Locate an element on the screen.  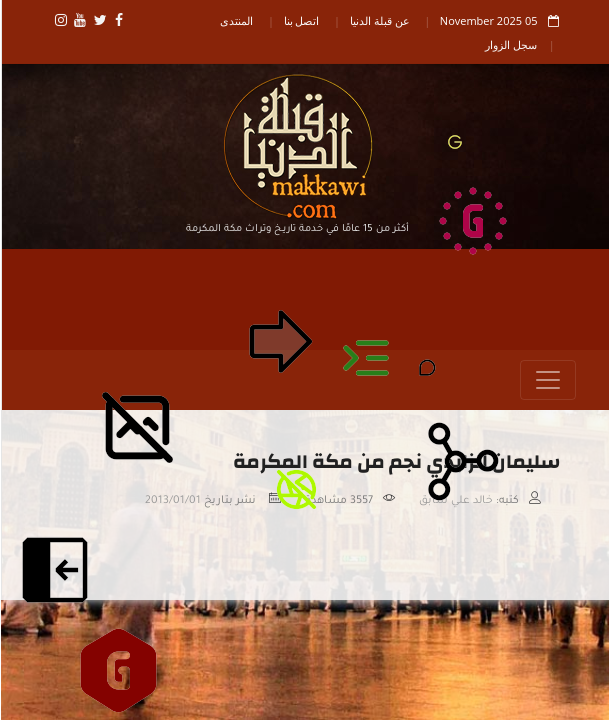
access AI model settings is located at coordinates (462, 461).